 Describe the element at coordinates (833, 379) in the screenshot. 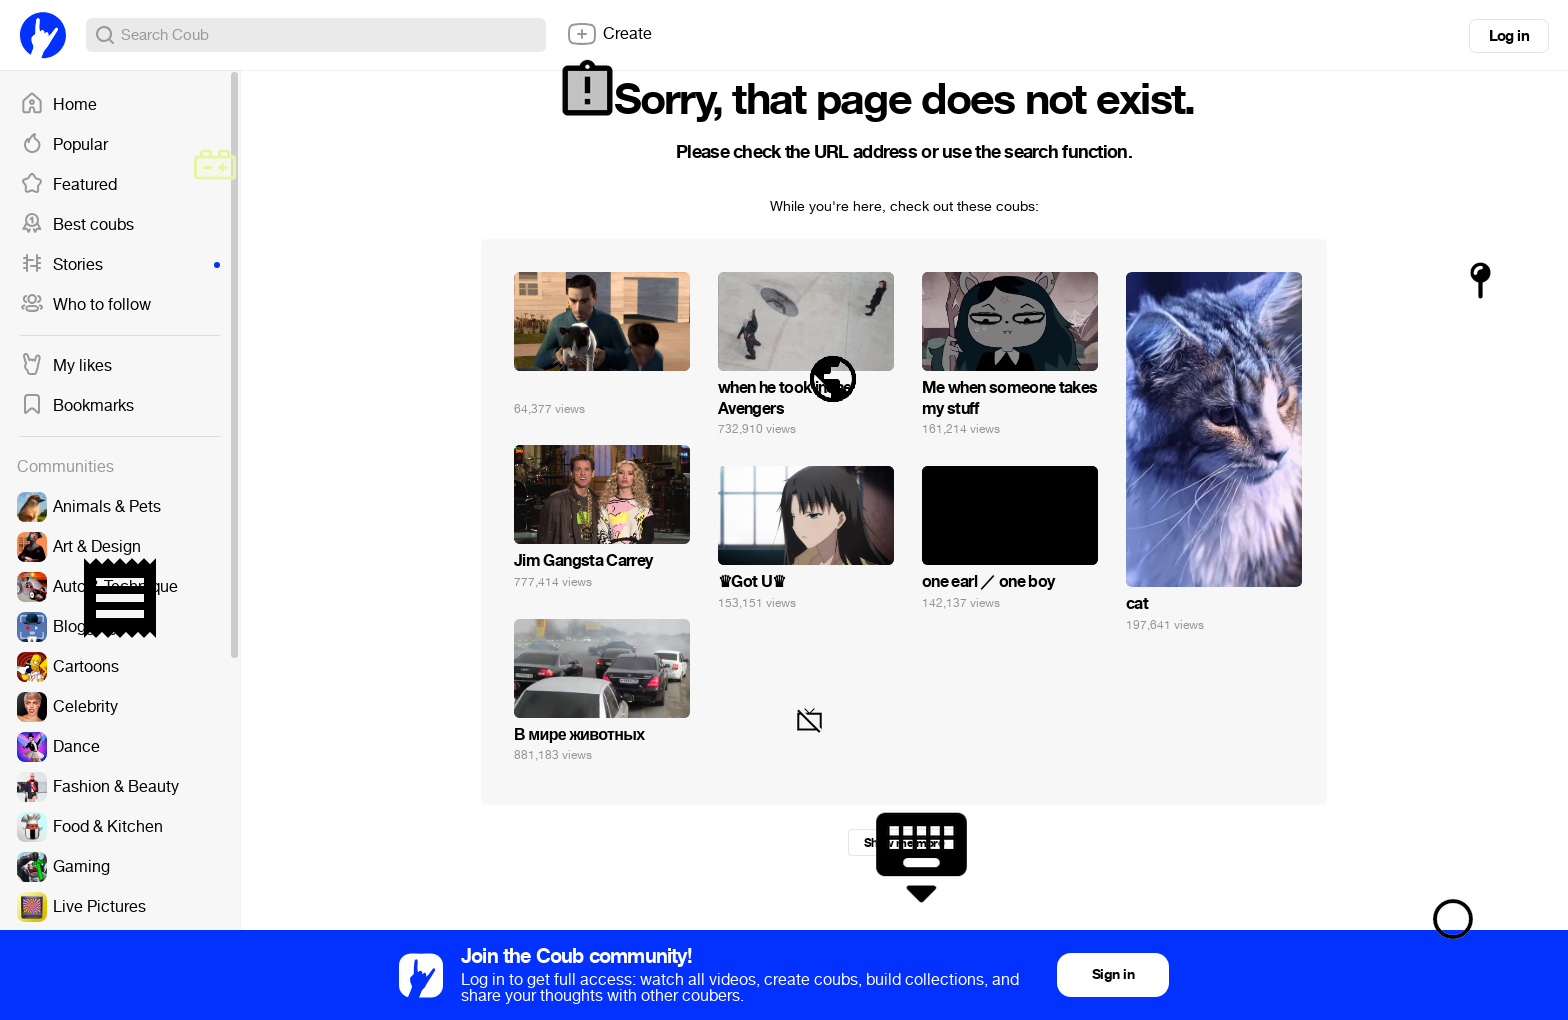

I see `switch to public visibility` at that location.